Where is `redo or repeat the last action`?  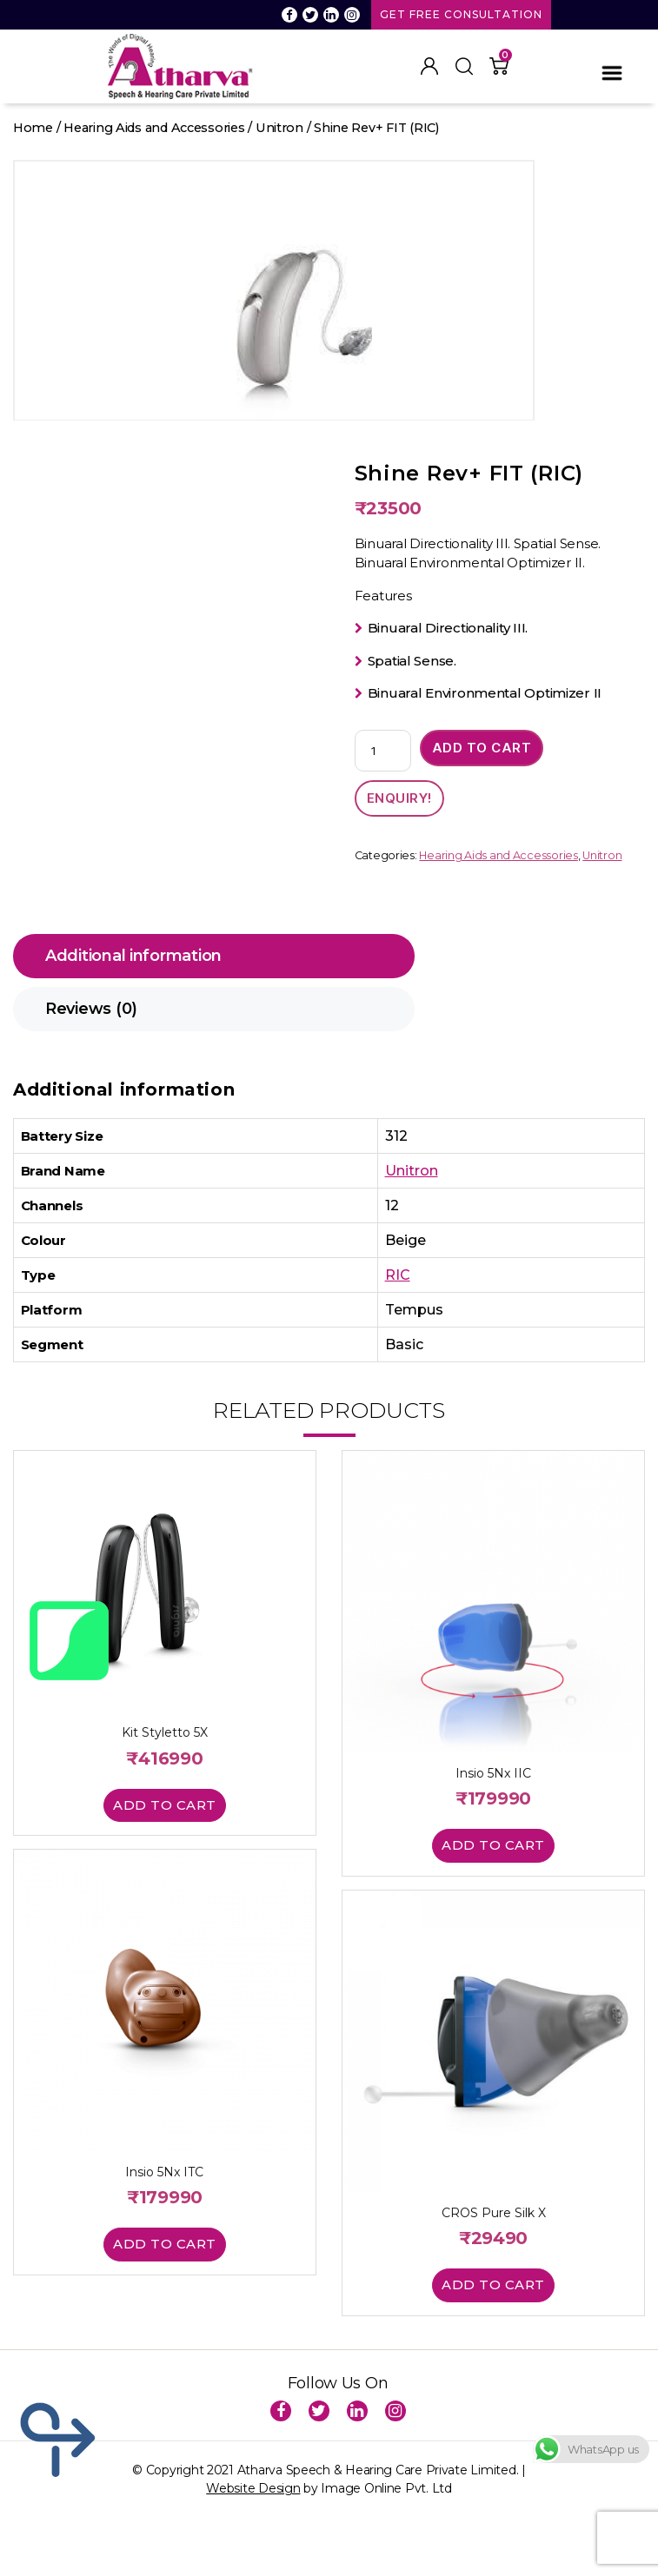 redo or repeat the last action is located at coordinates (56, 2438).